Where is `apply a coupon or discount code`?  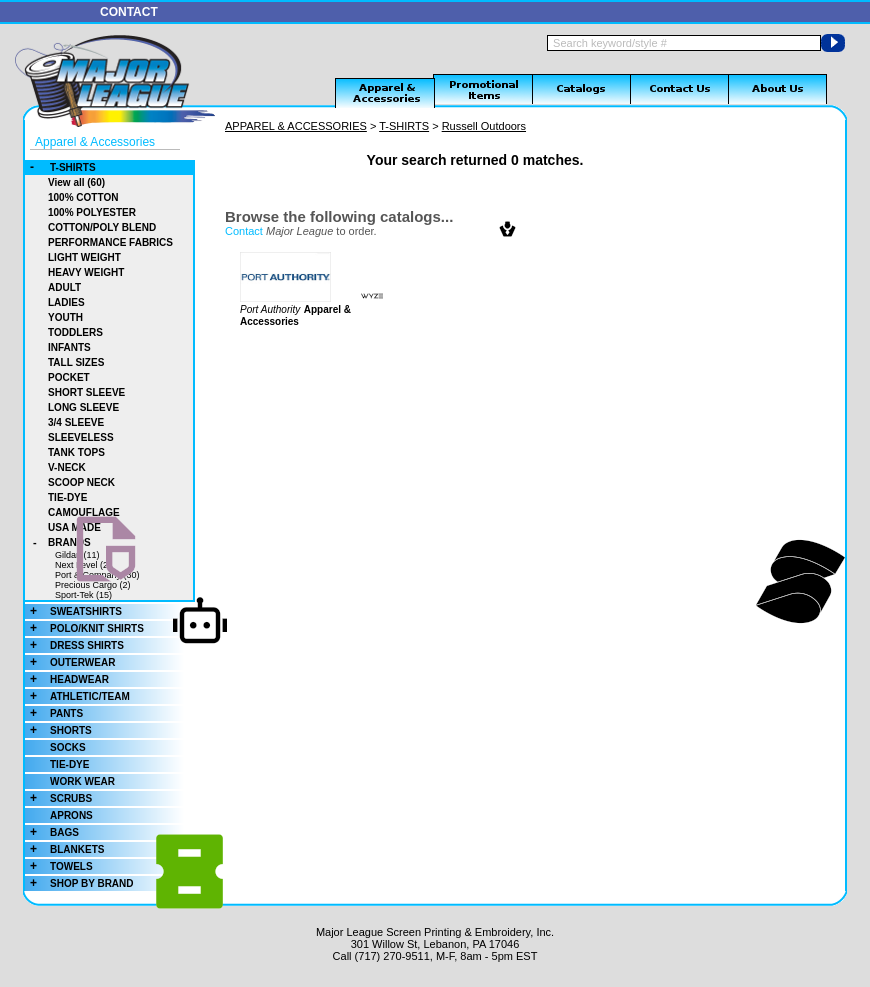 apply a coupon or discount code is located at coordinates (189, 871).